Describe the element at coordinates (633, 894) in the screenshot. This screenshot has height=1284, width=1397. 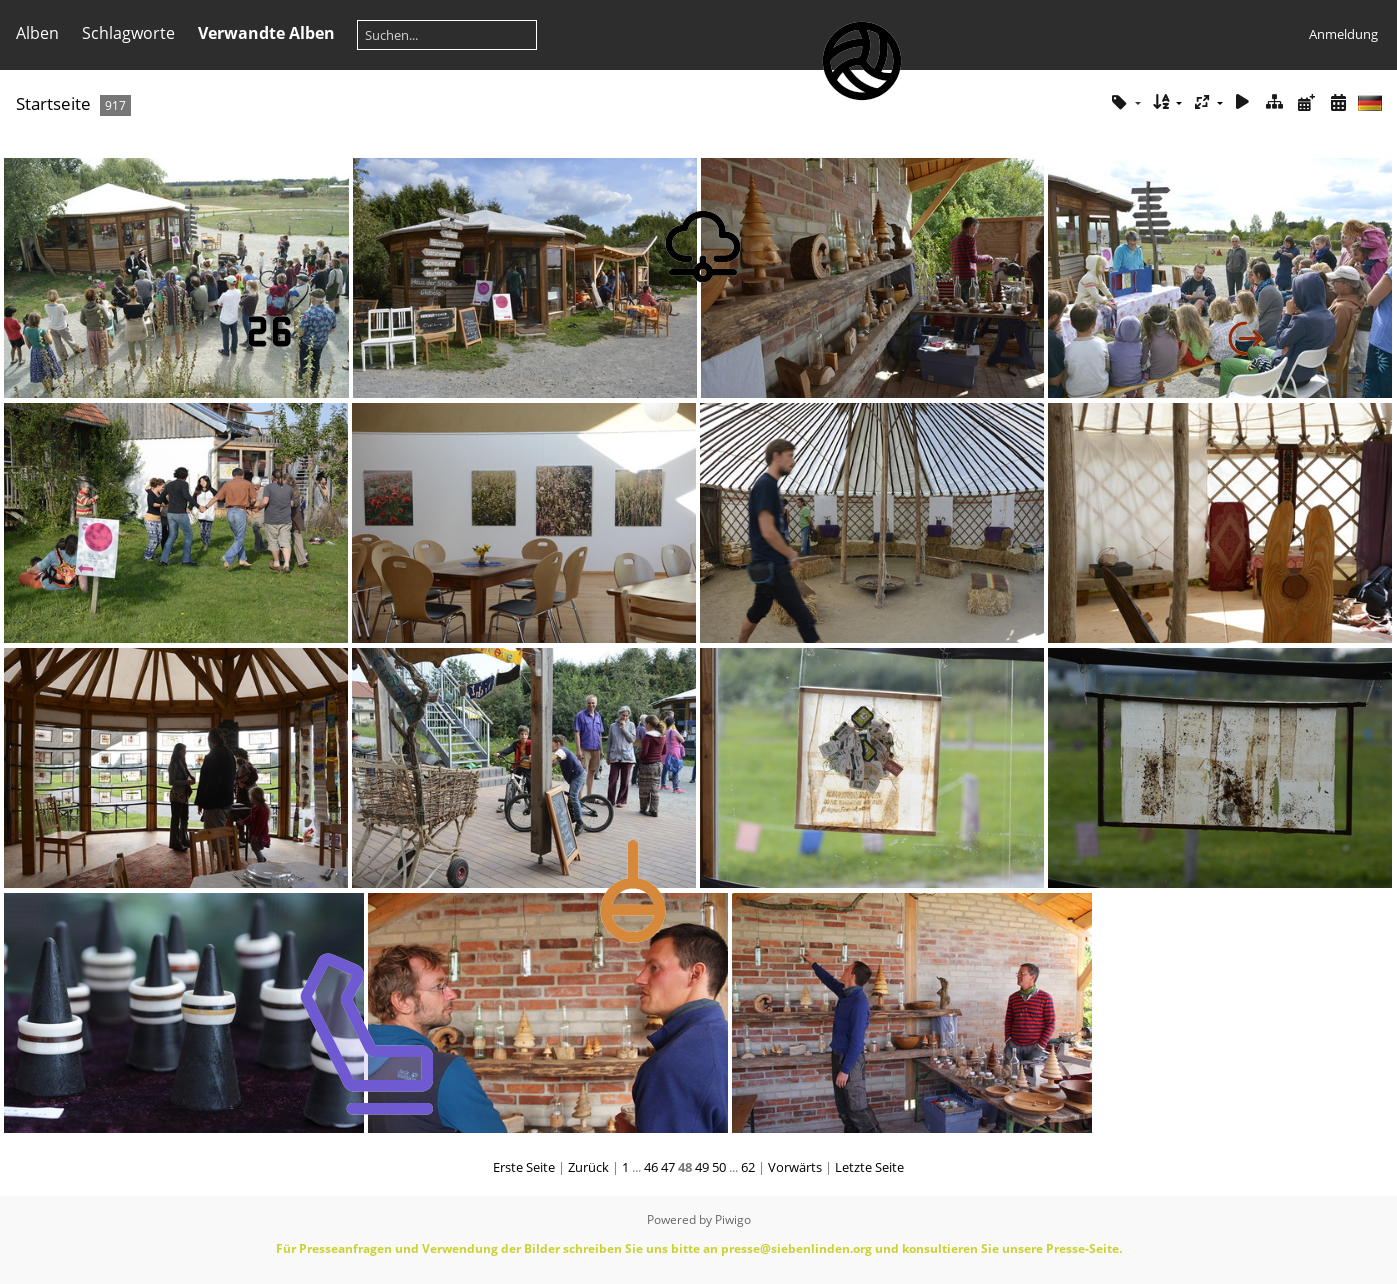
I see `select genderless or non-binary gender option` at that location.